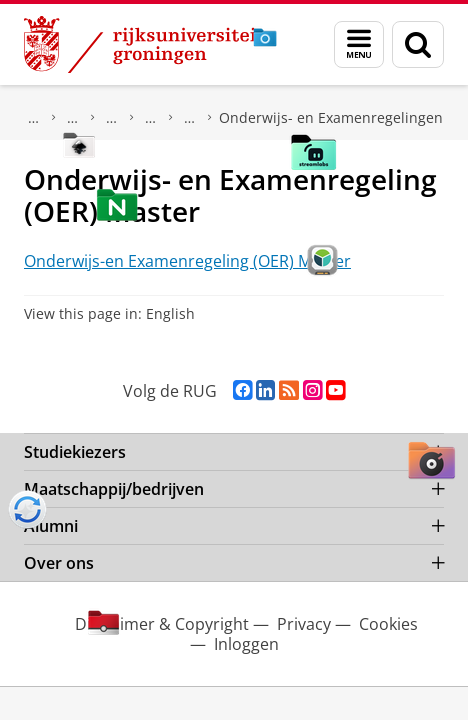  Describe the element at coordinates (265, 38) in the screenshot. I see `open cortana-related files folder` at that location.